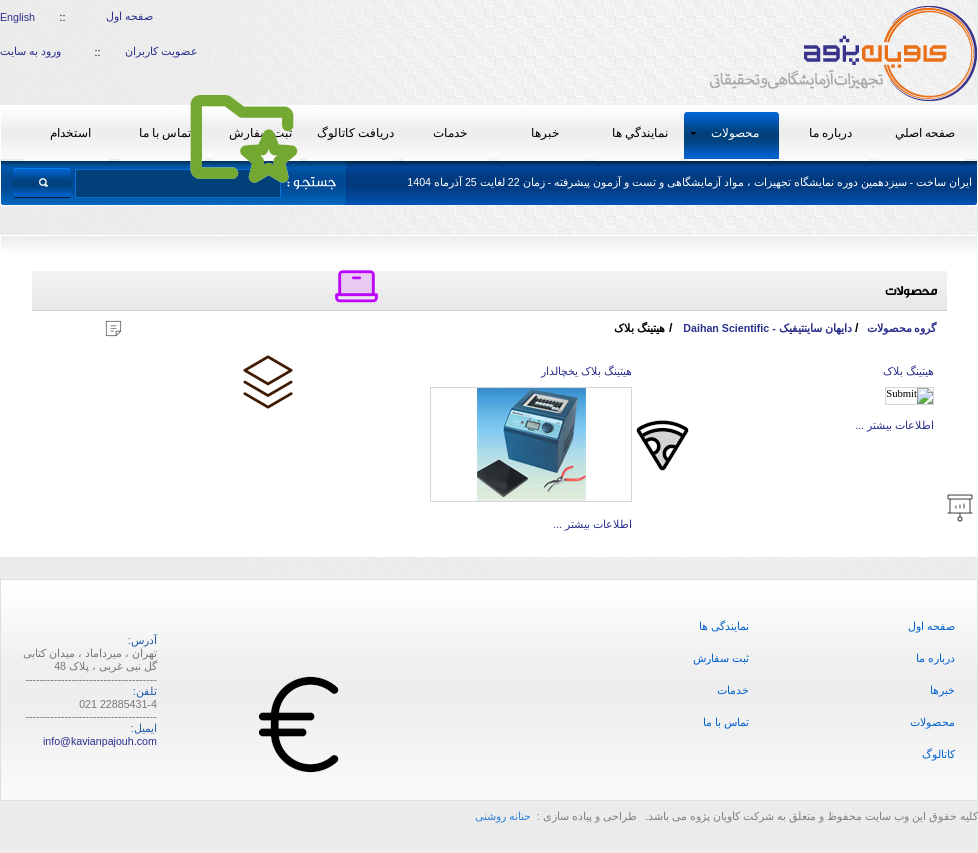 The height and width of the screenshot is (853, 978). I want to click on view prices in euros, so click(306, 724).